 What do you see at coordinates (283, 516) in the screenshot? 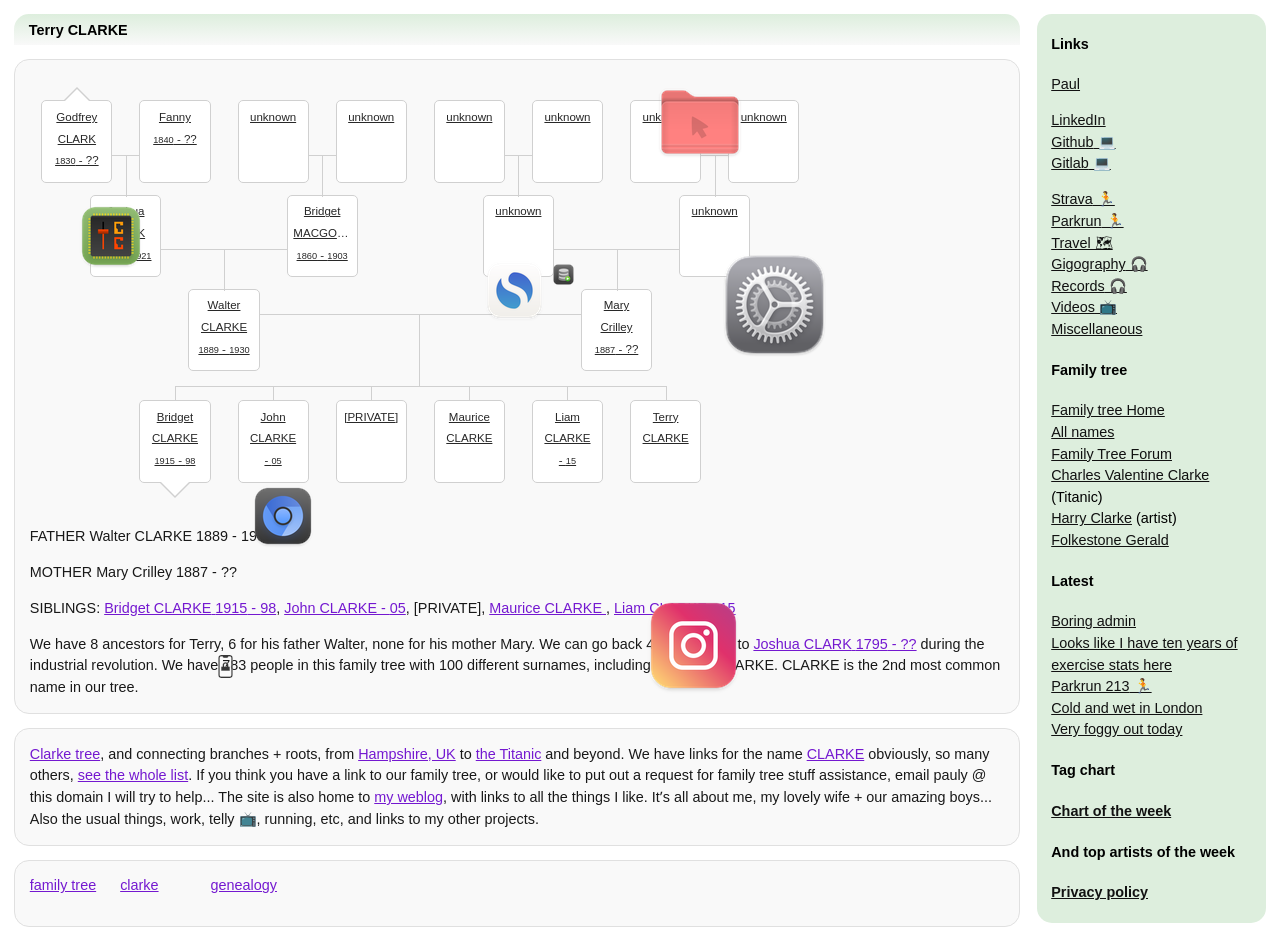
I see `launch thorium browser` at bounding box center [283, 516].